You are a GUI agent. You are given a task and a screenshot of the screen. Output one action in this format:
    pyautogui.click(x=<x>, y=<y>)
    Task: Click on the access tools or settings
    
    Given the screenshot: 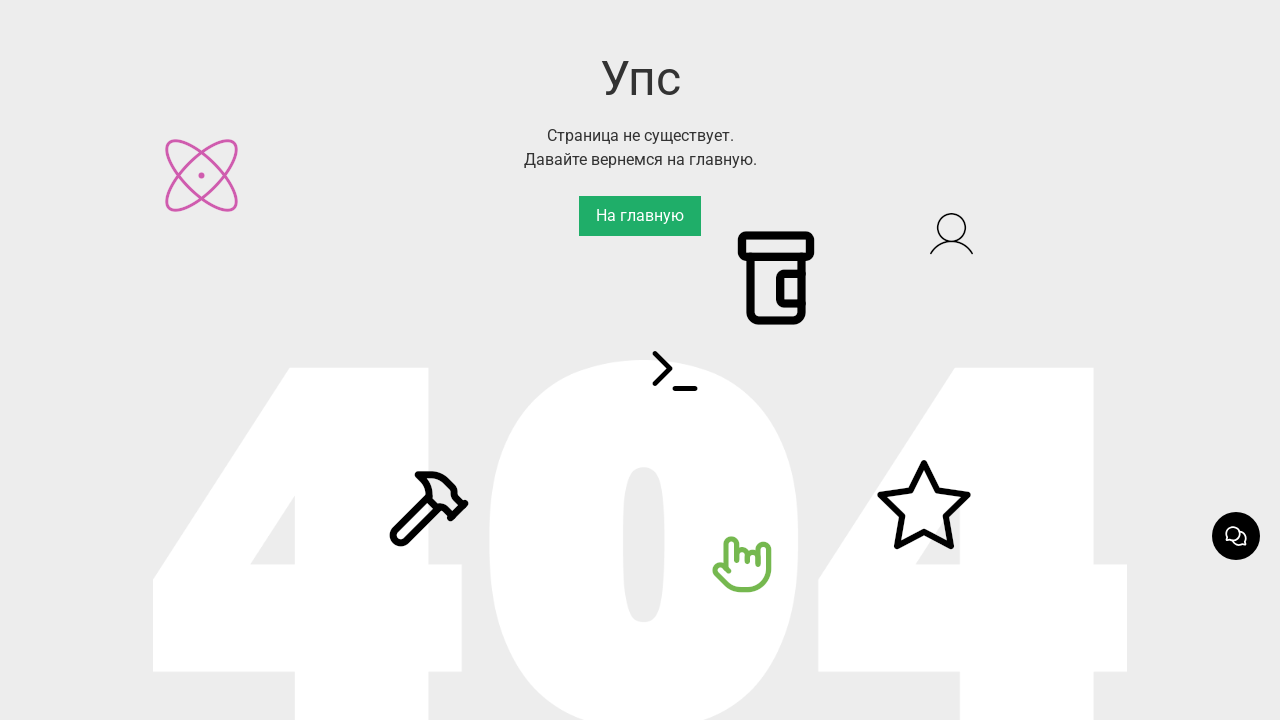 What is the action you would take?
    pyautogui.click(x=429, y=507)
    